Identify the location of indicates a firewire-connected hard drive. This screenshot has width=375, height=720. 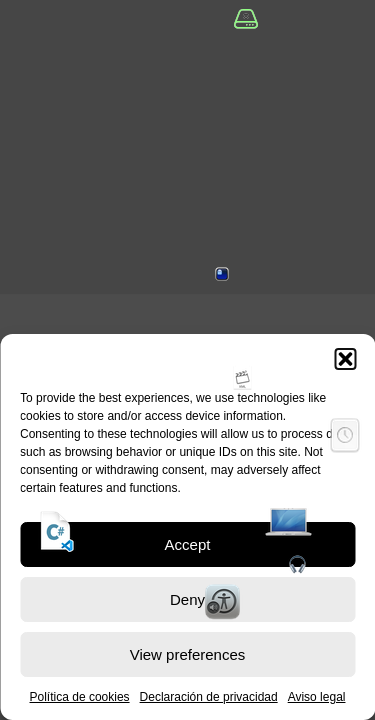
(246, 18).